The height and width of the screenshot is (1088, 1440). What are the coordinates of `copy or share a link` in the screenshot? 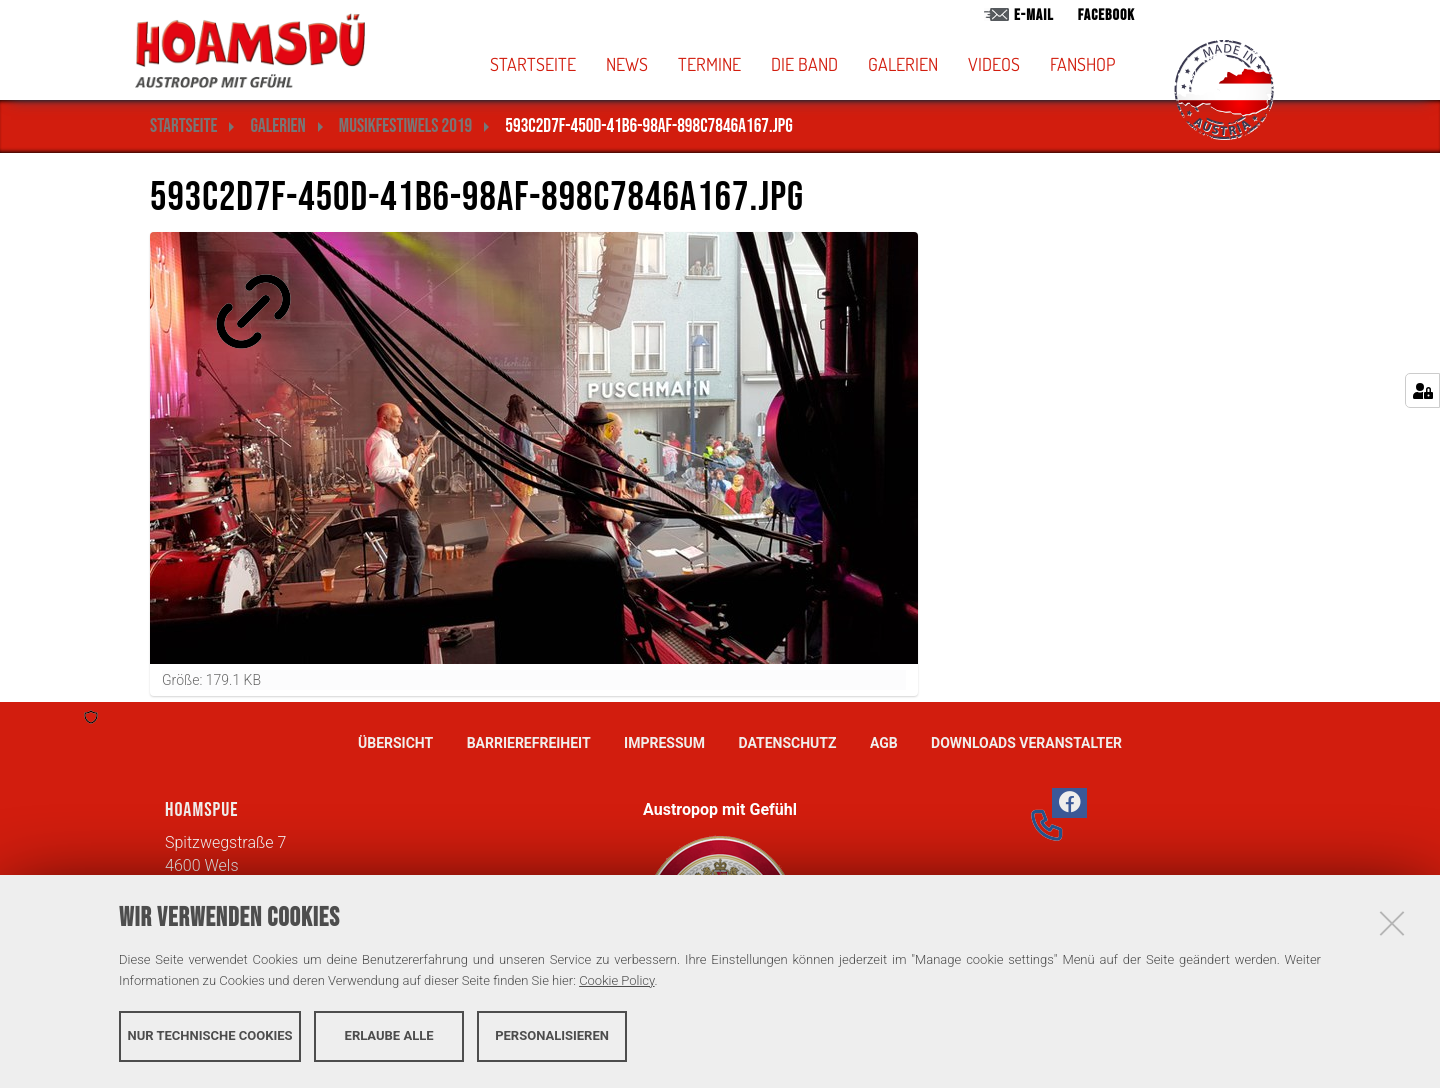 It's located at (253, 311).